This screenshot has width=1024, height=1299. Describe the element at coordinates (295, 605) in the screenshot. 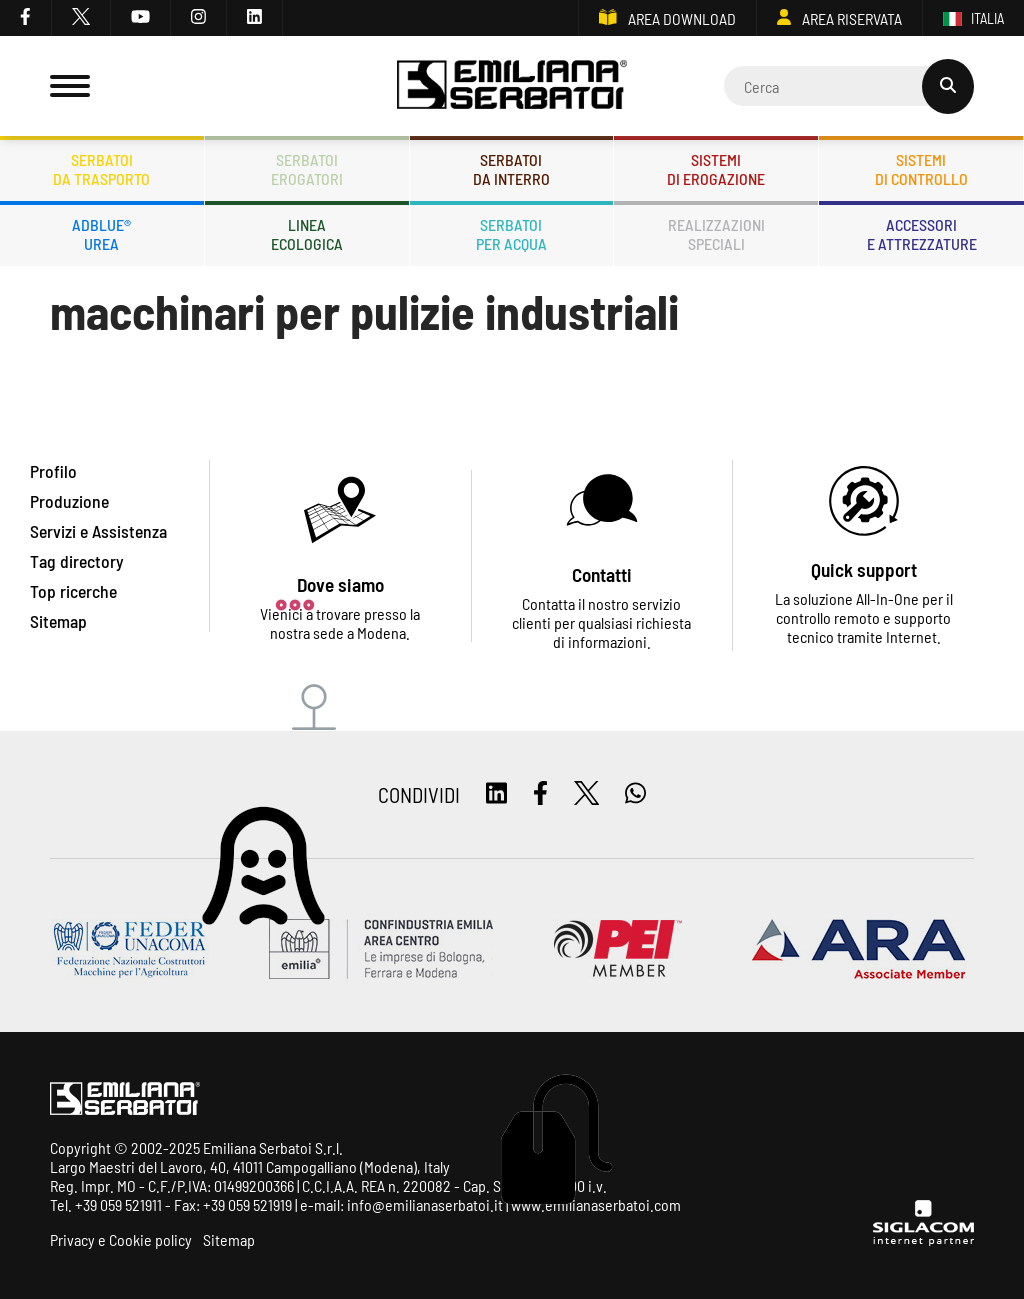

I see `open more options menu` at that location.